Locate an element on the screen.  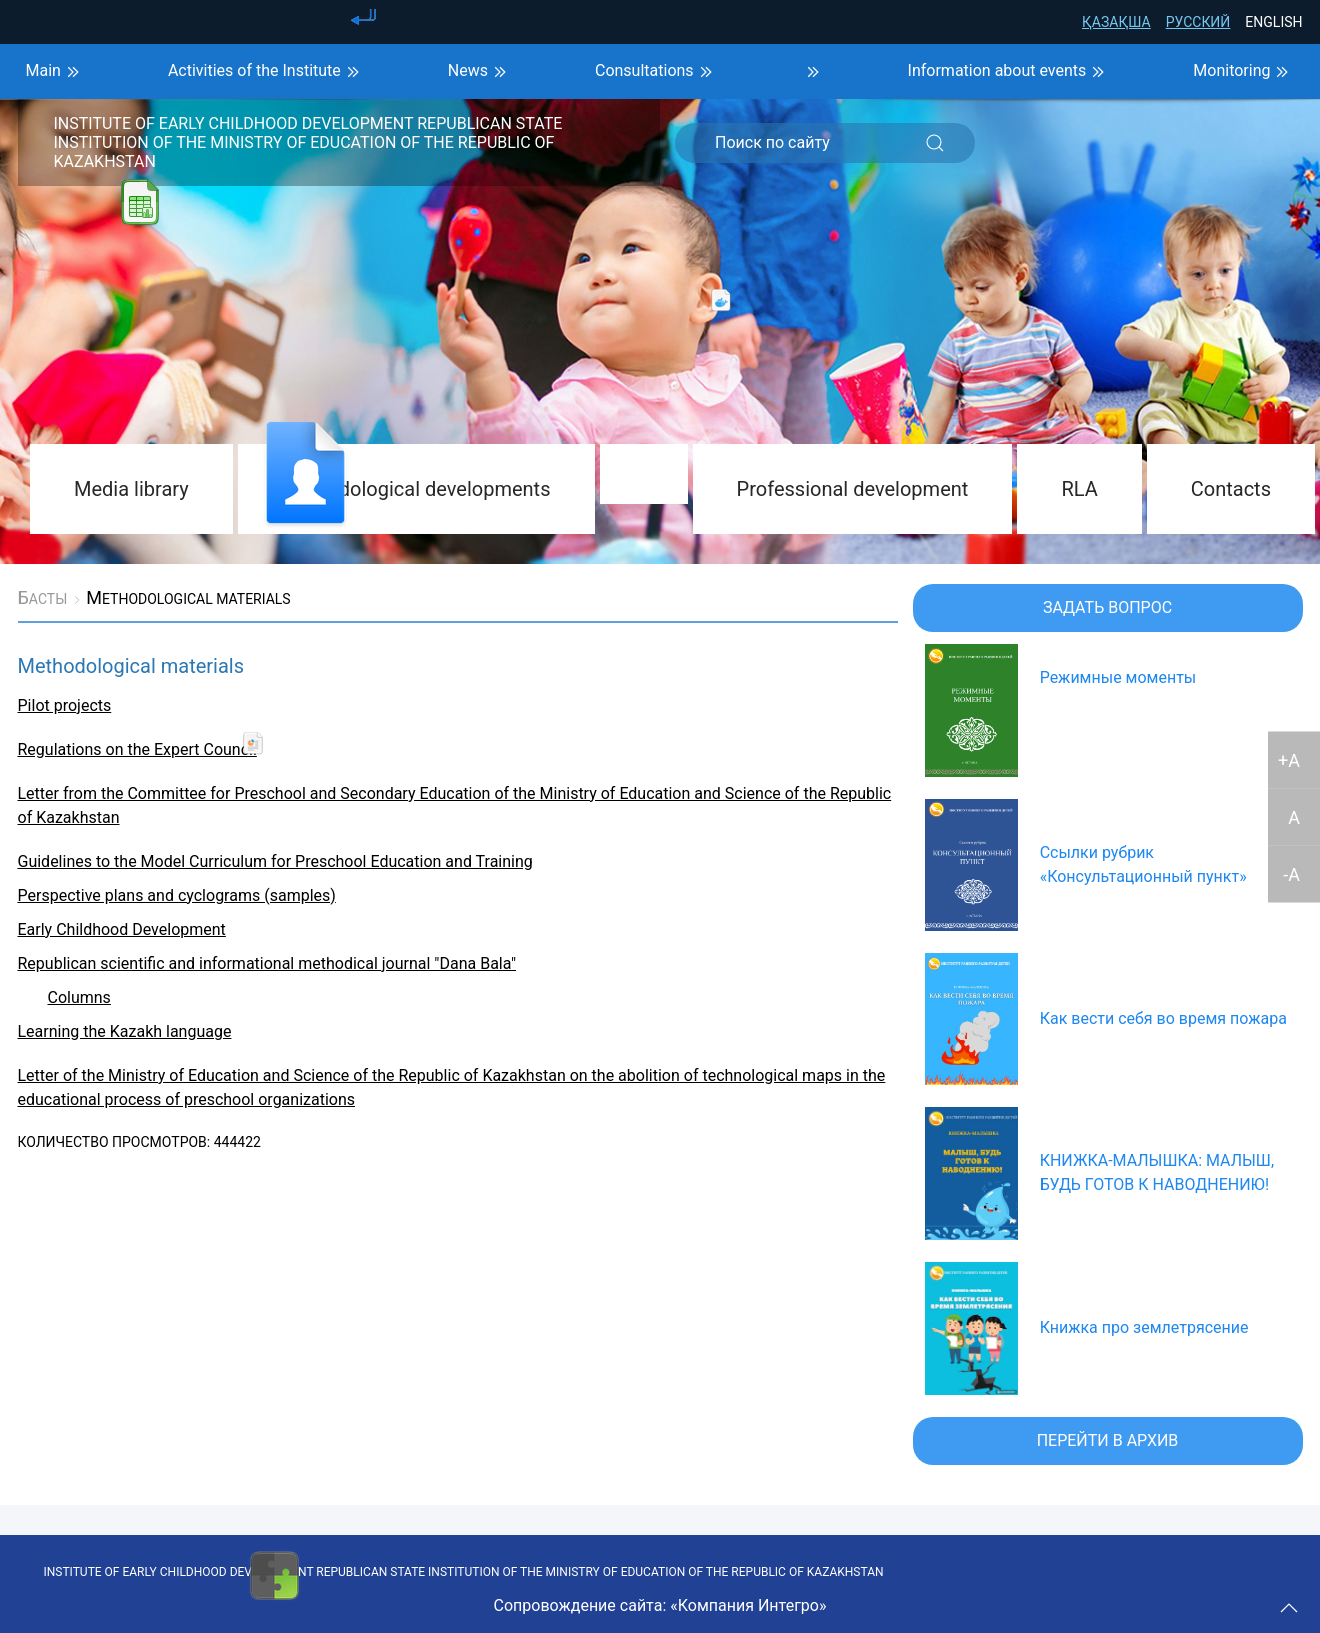
dockerfile or docker configuration file is located at coordinates (721, 300).